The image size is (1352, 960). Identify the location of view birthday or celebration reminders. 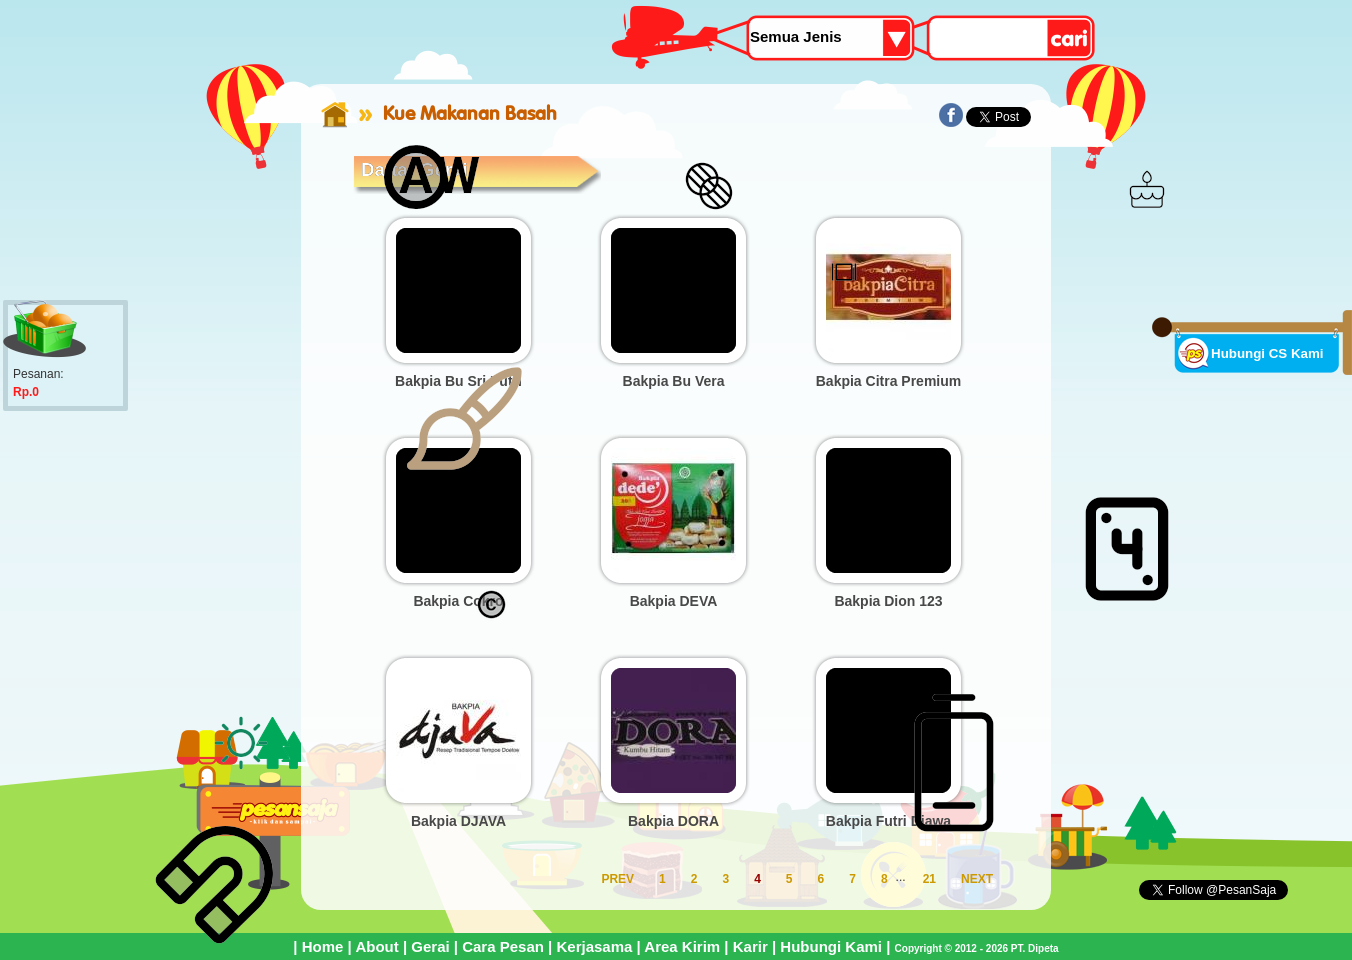
(1147, 192).